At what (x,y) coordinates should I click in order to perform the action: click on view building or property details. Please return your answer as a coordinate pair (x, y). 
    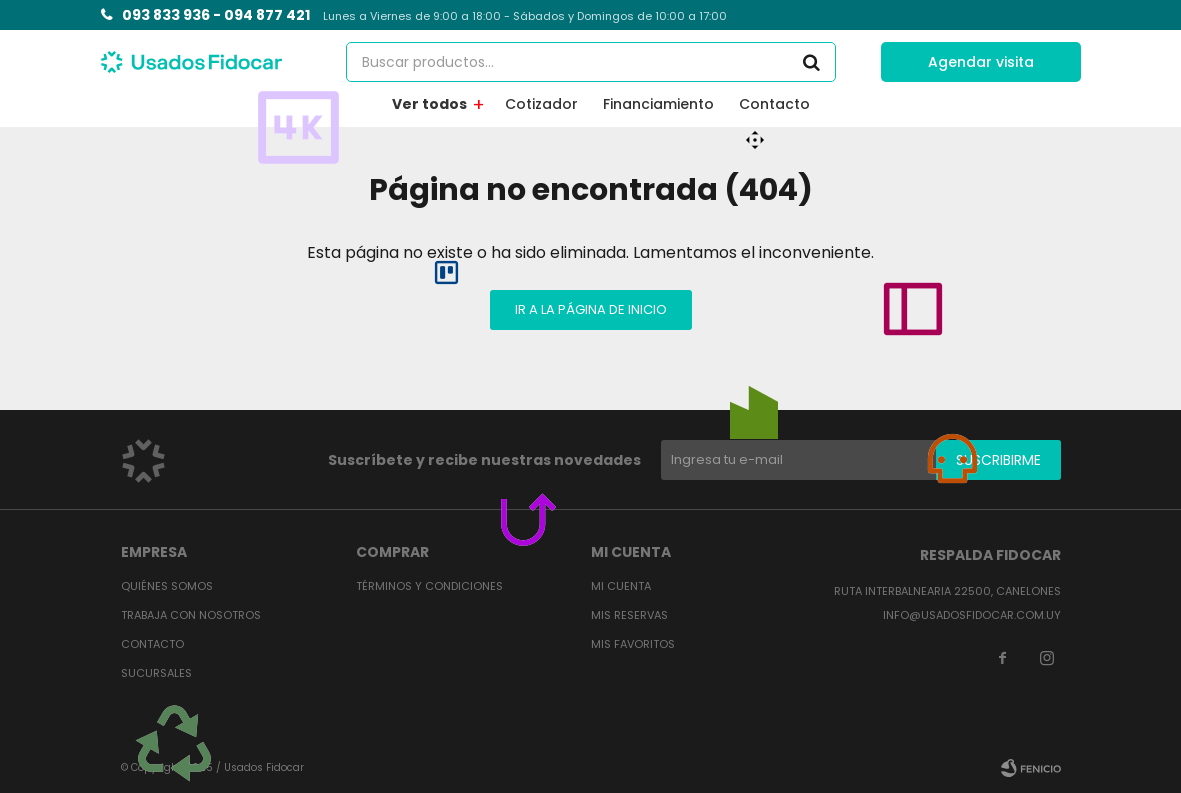
    Looking at the image, I should click on (754, 415).